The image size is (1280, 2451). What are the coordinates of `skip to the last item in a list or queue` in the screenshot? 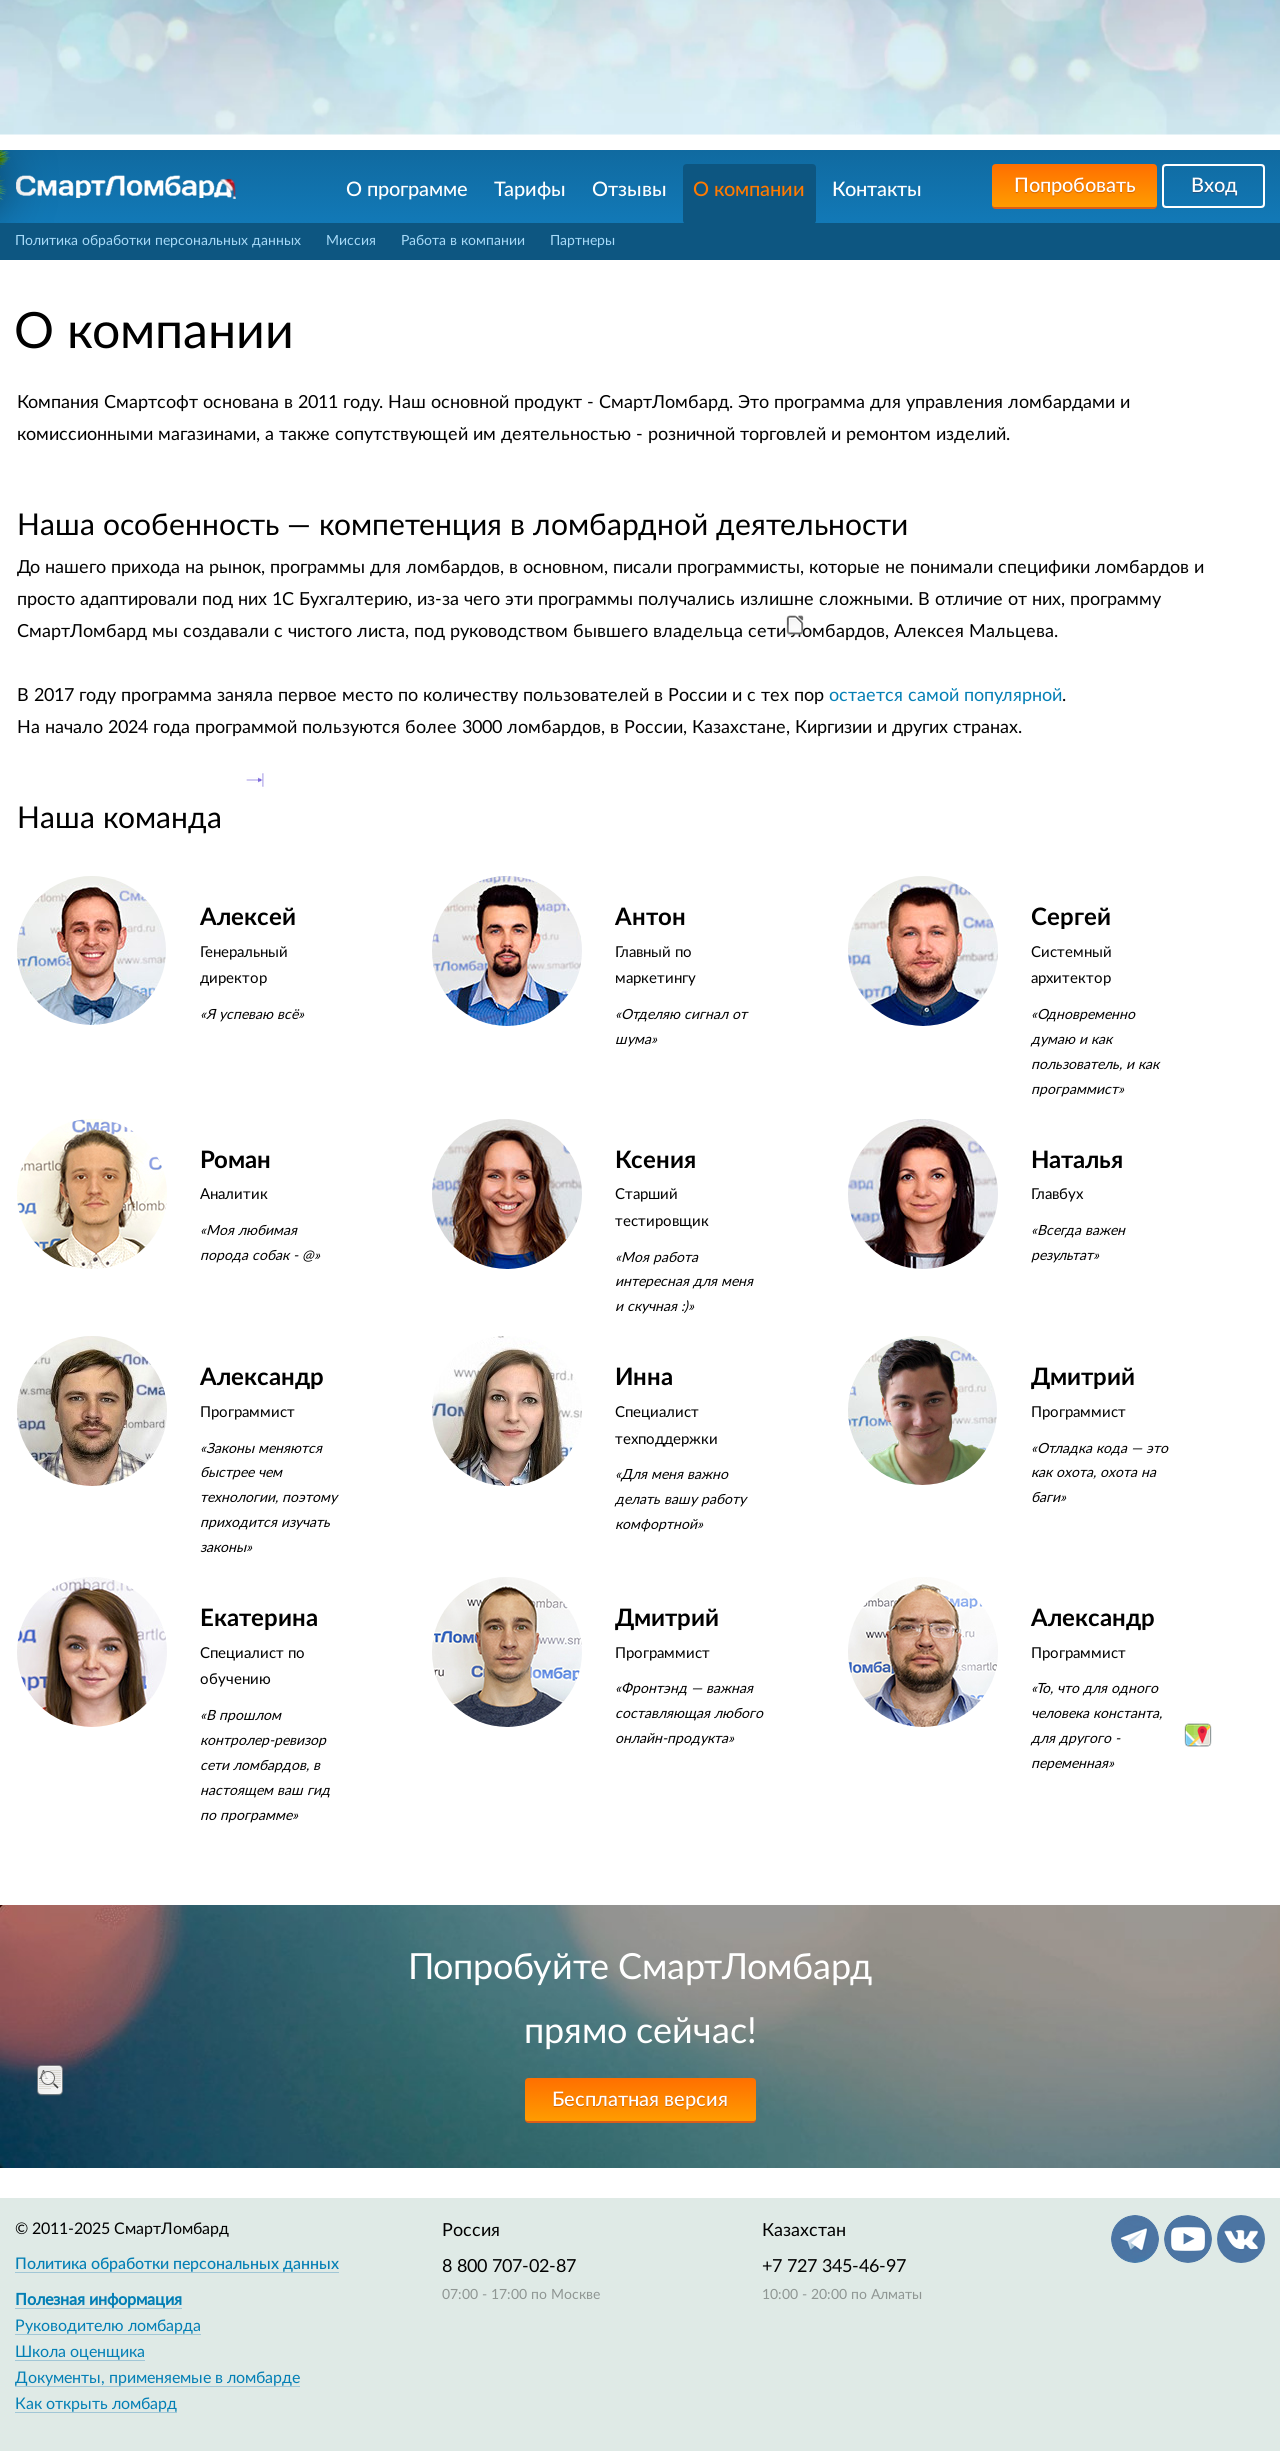 It's located at (255, 780).